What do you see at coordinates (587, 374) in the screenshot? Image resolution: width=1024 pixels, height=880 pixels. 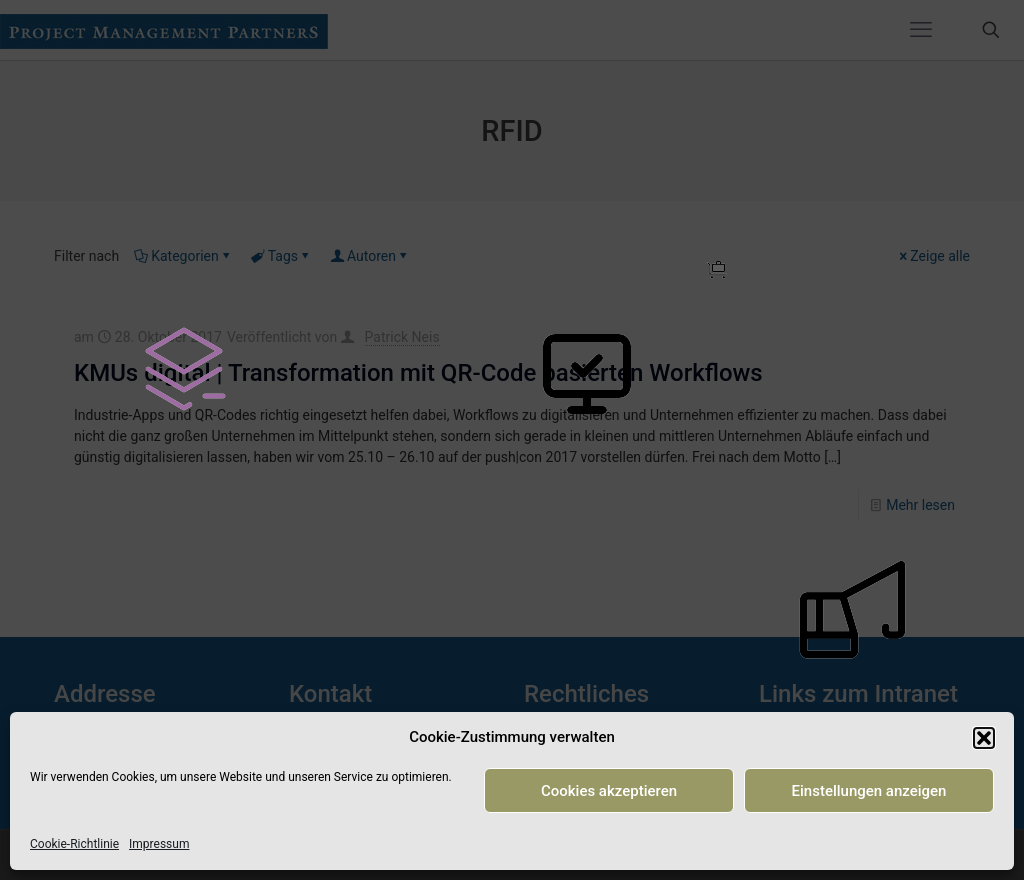 I see `system check passed or monitor verified` at bounding box center [587, 374].